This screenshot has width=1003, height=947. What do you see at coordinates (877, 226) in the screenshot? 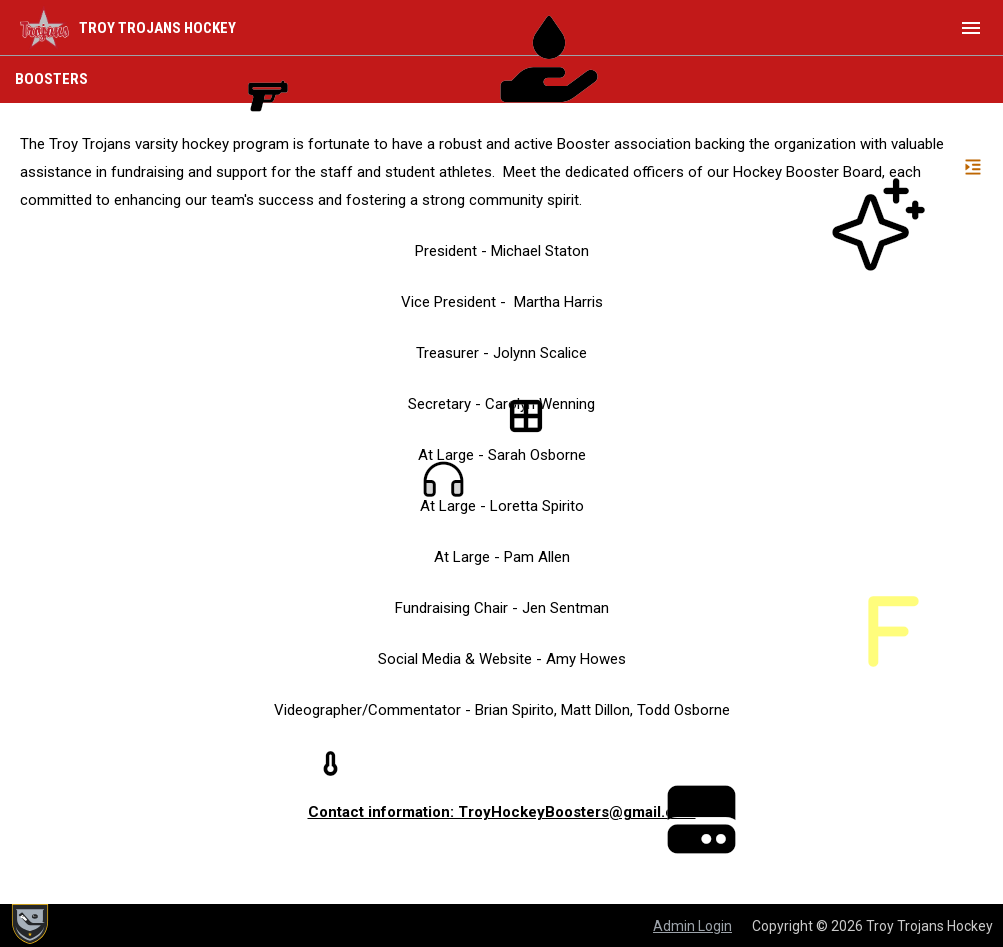
I see `indicates AI-generated or enhanced content` at bounding box center [877, 226].